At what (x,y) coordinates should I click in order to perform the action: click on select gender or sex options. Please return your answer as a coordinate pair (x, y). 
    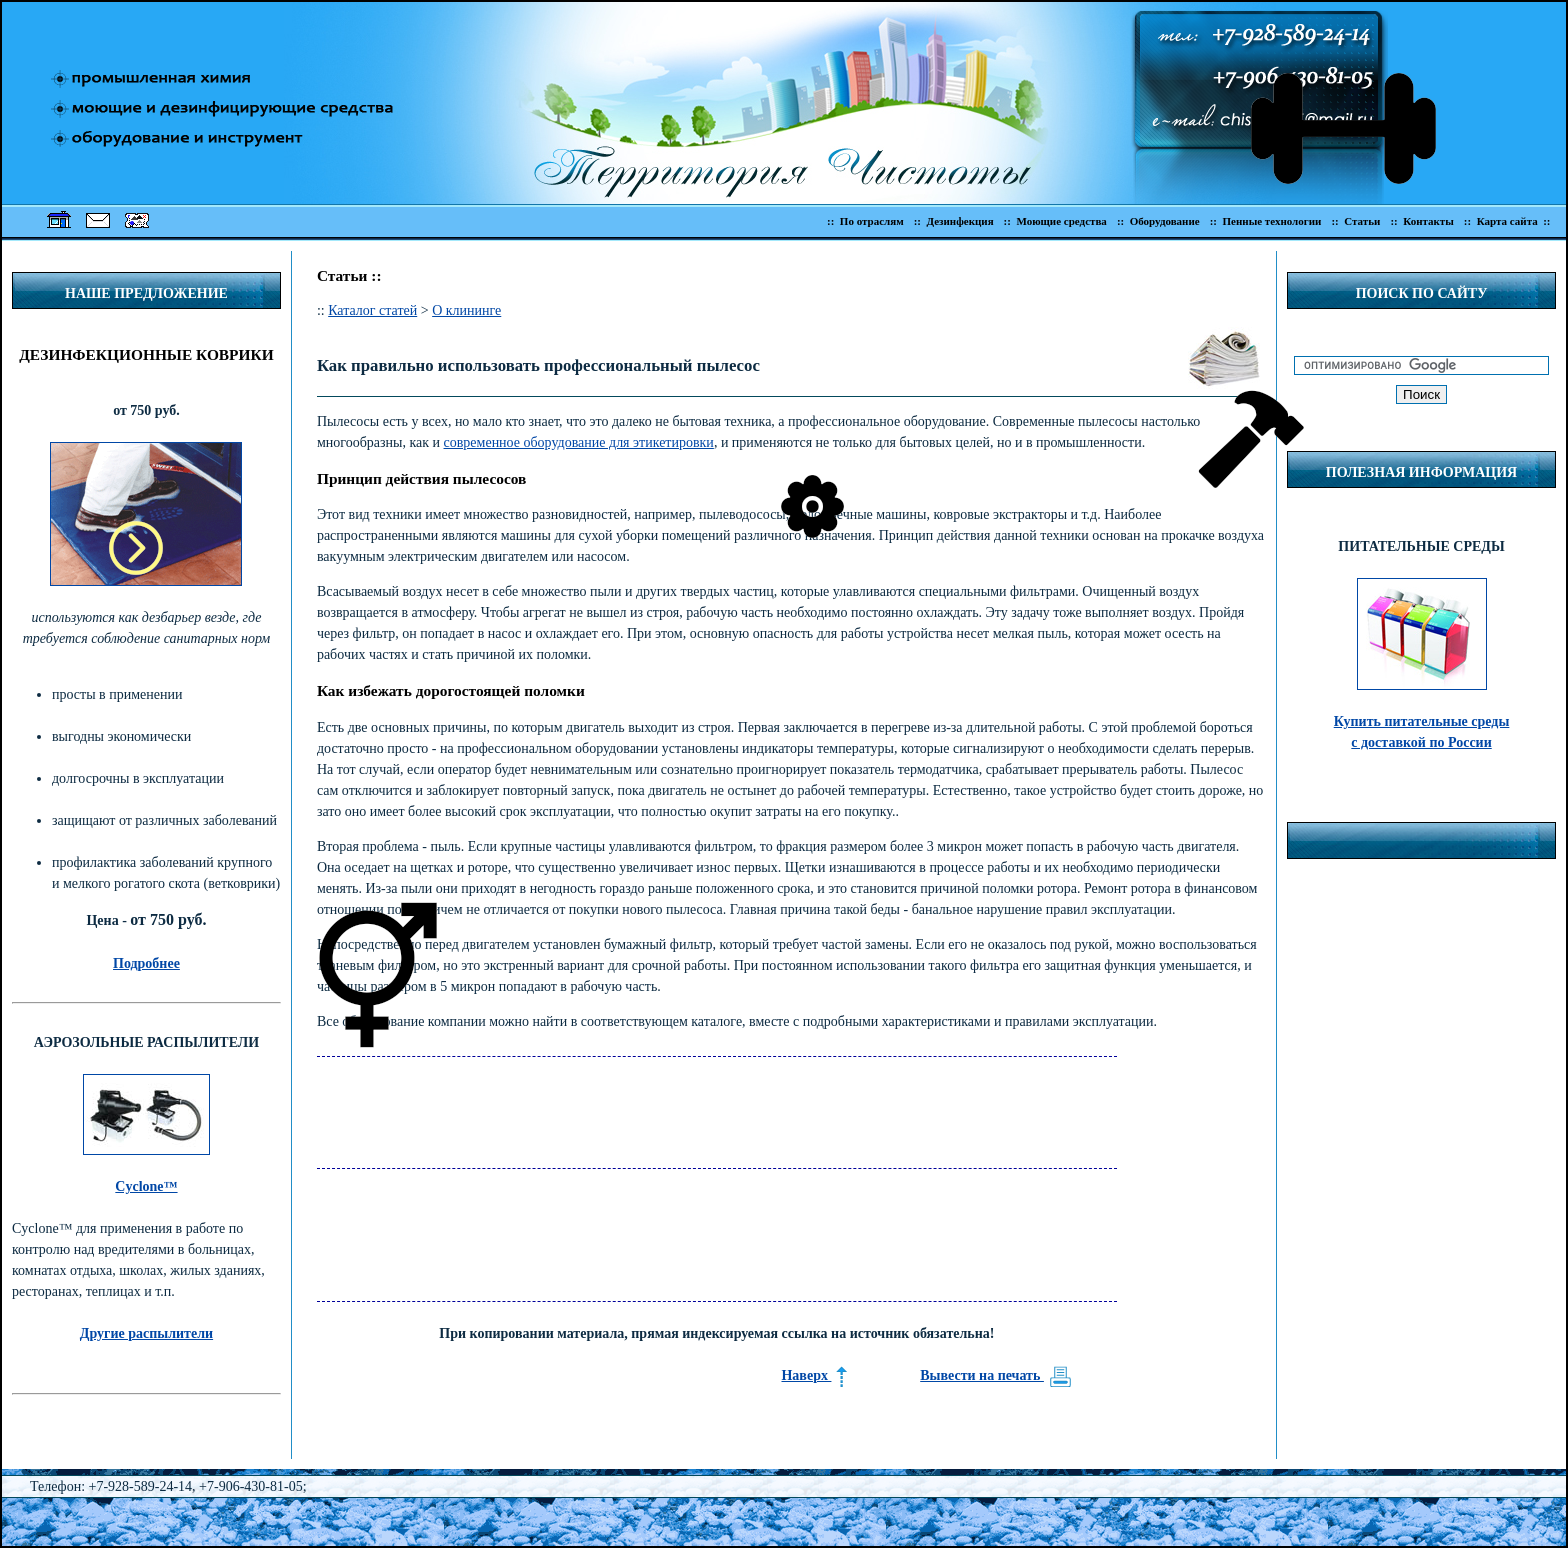
    Looking at the image, I should click on (379, 975).